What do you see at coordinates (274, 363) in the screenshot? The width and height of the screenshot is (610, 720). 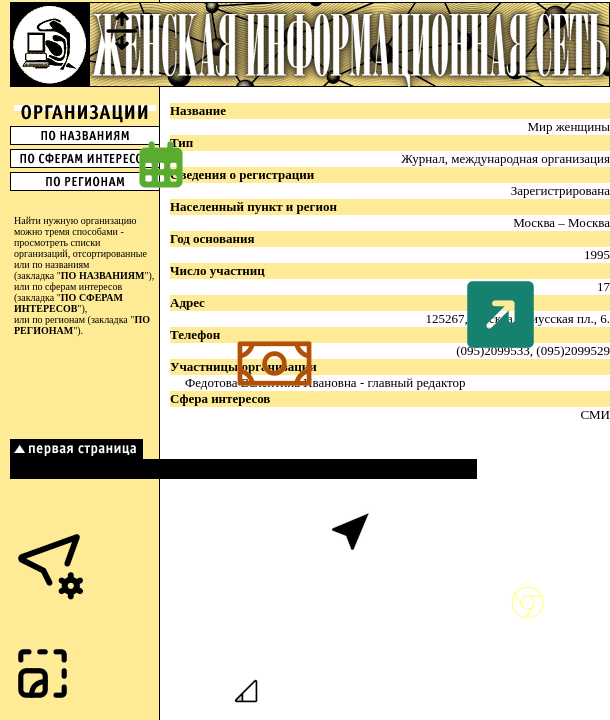 I see `view account balance or funds` at bounding box center [274, 363].